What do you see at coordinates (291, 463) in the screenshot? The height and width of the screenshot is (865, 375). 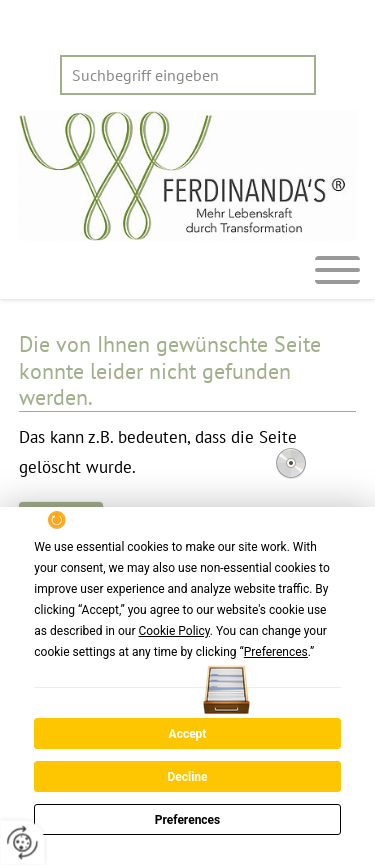 I see `access cd/dvd rewritable drive` at bounding box center [291, 463].